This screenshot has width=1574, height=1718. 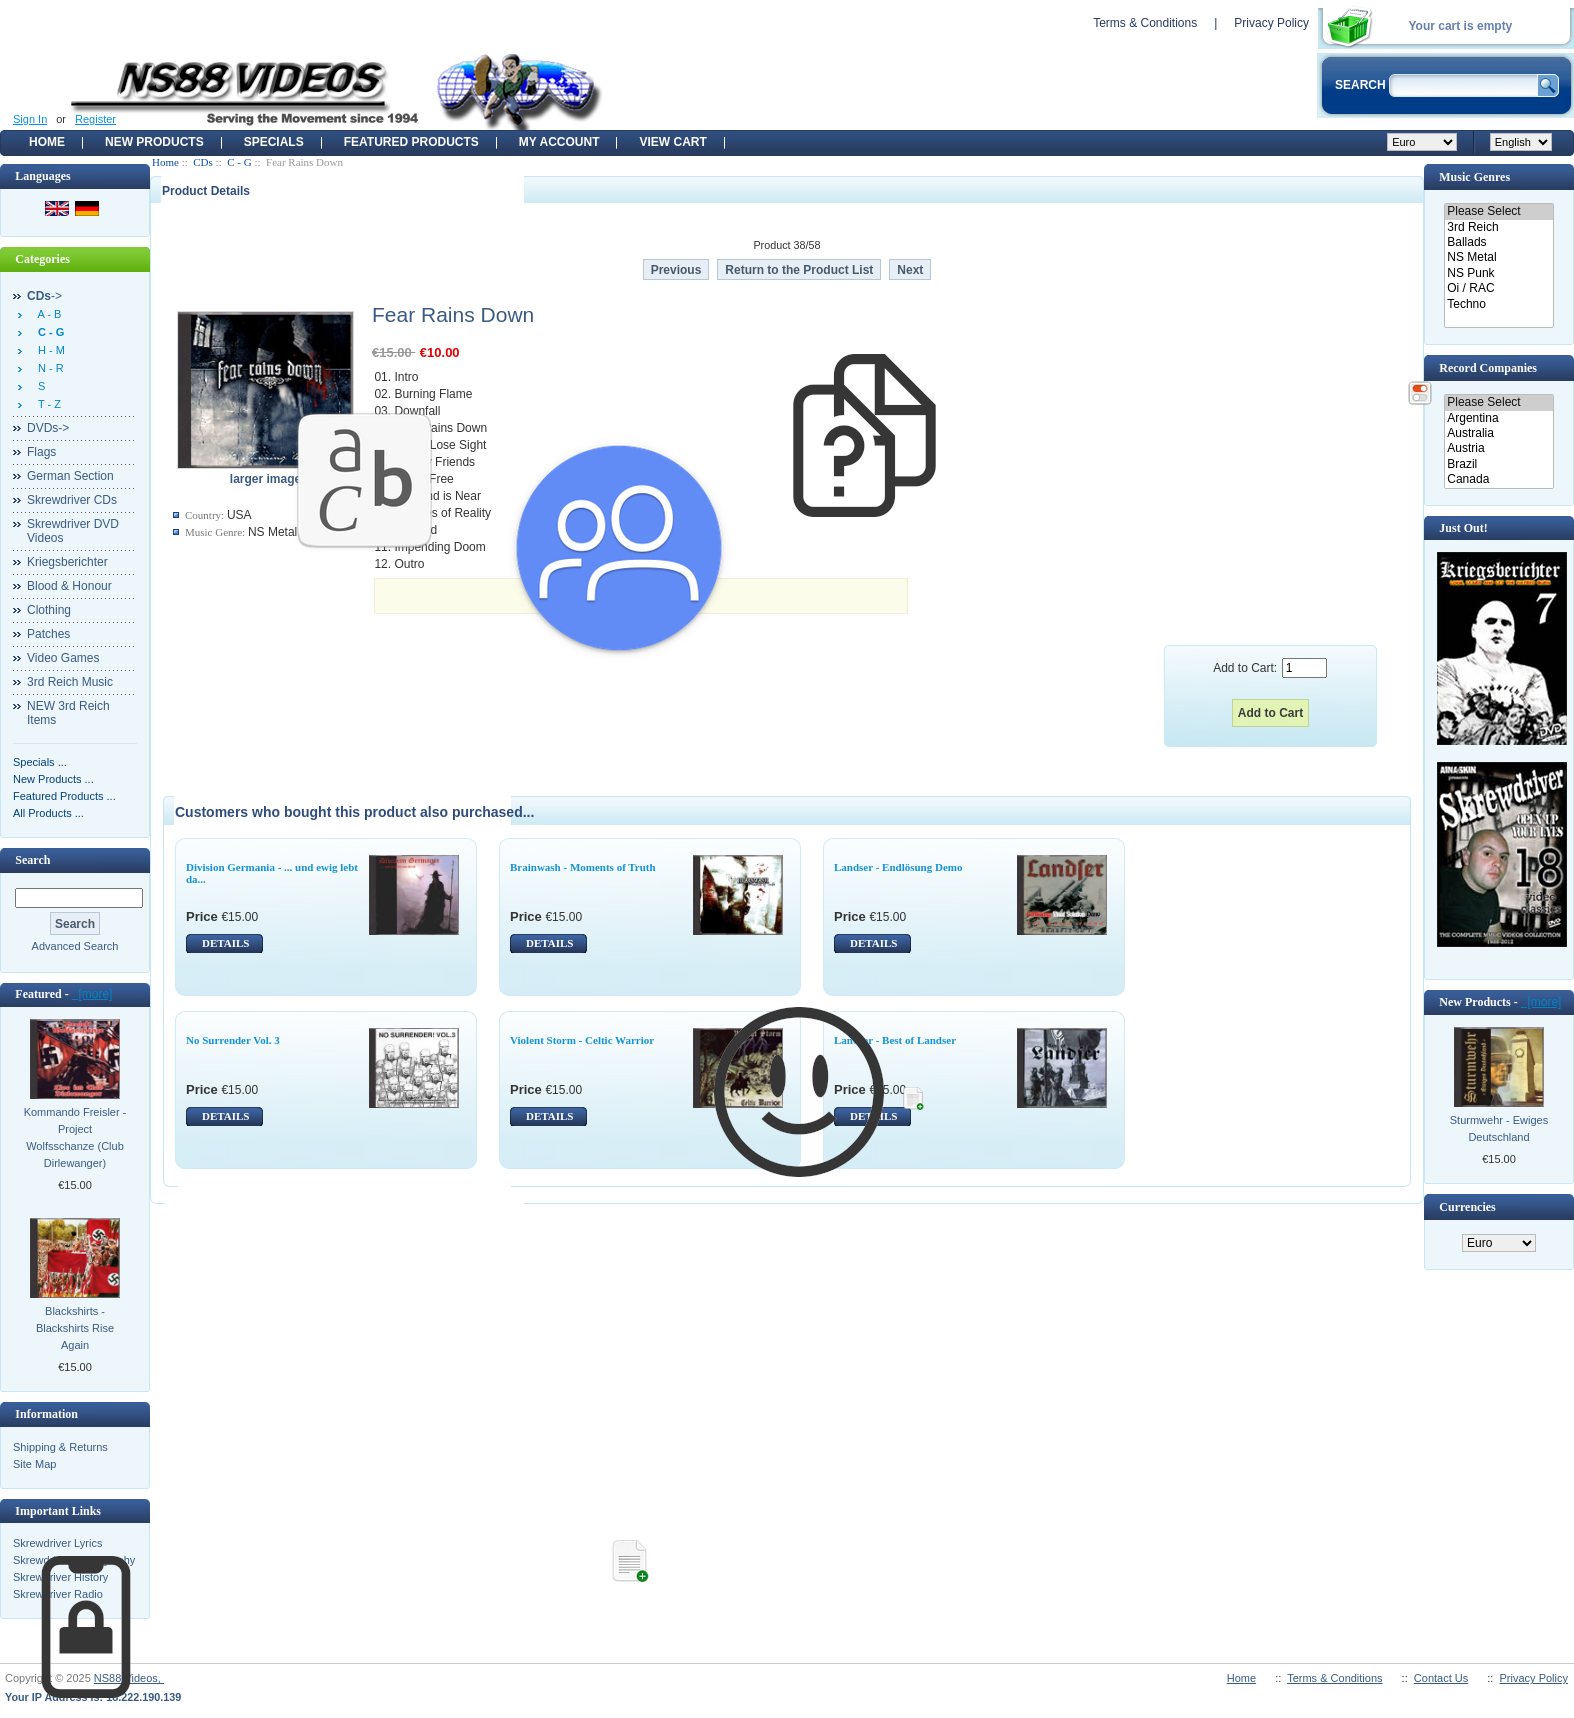 I want to click on access frequently asked questions, so click(x=864, y=435).